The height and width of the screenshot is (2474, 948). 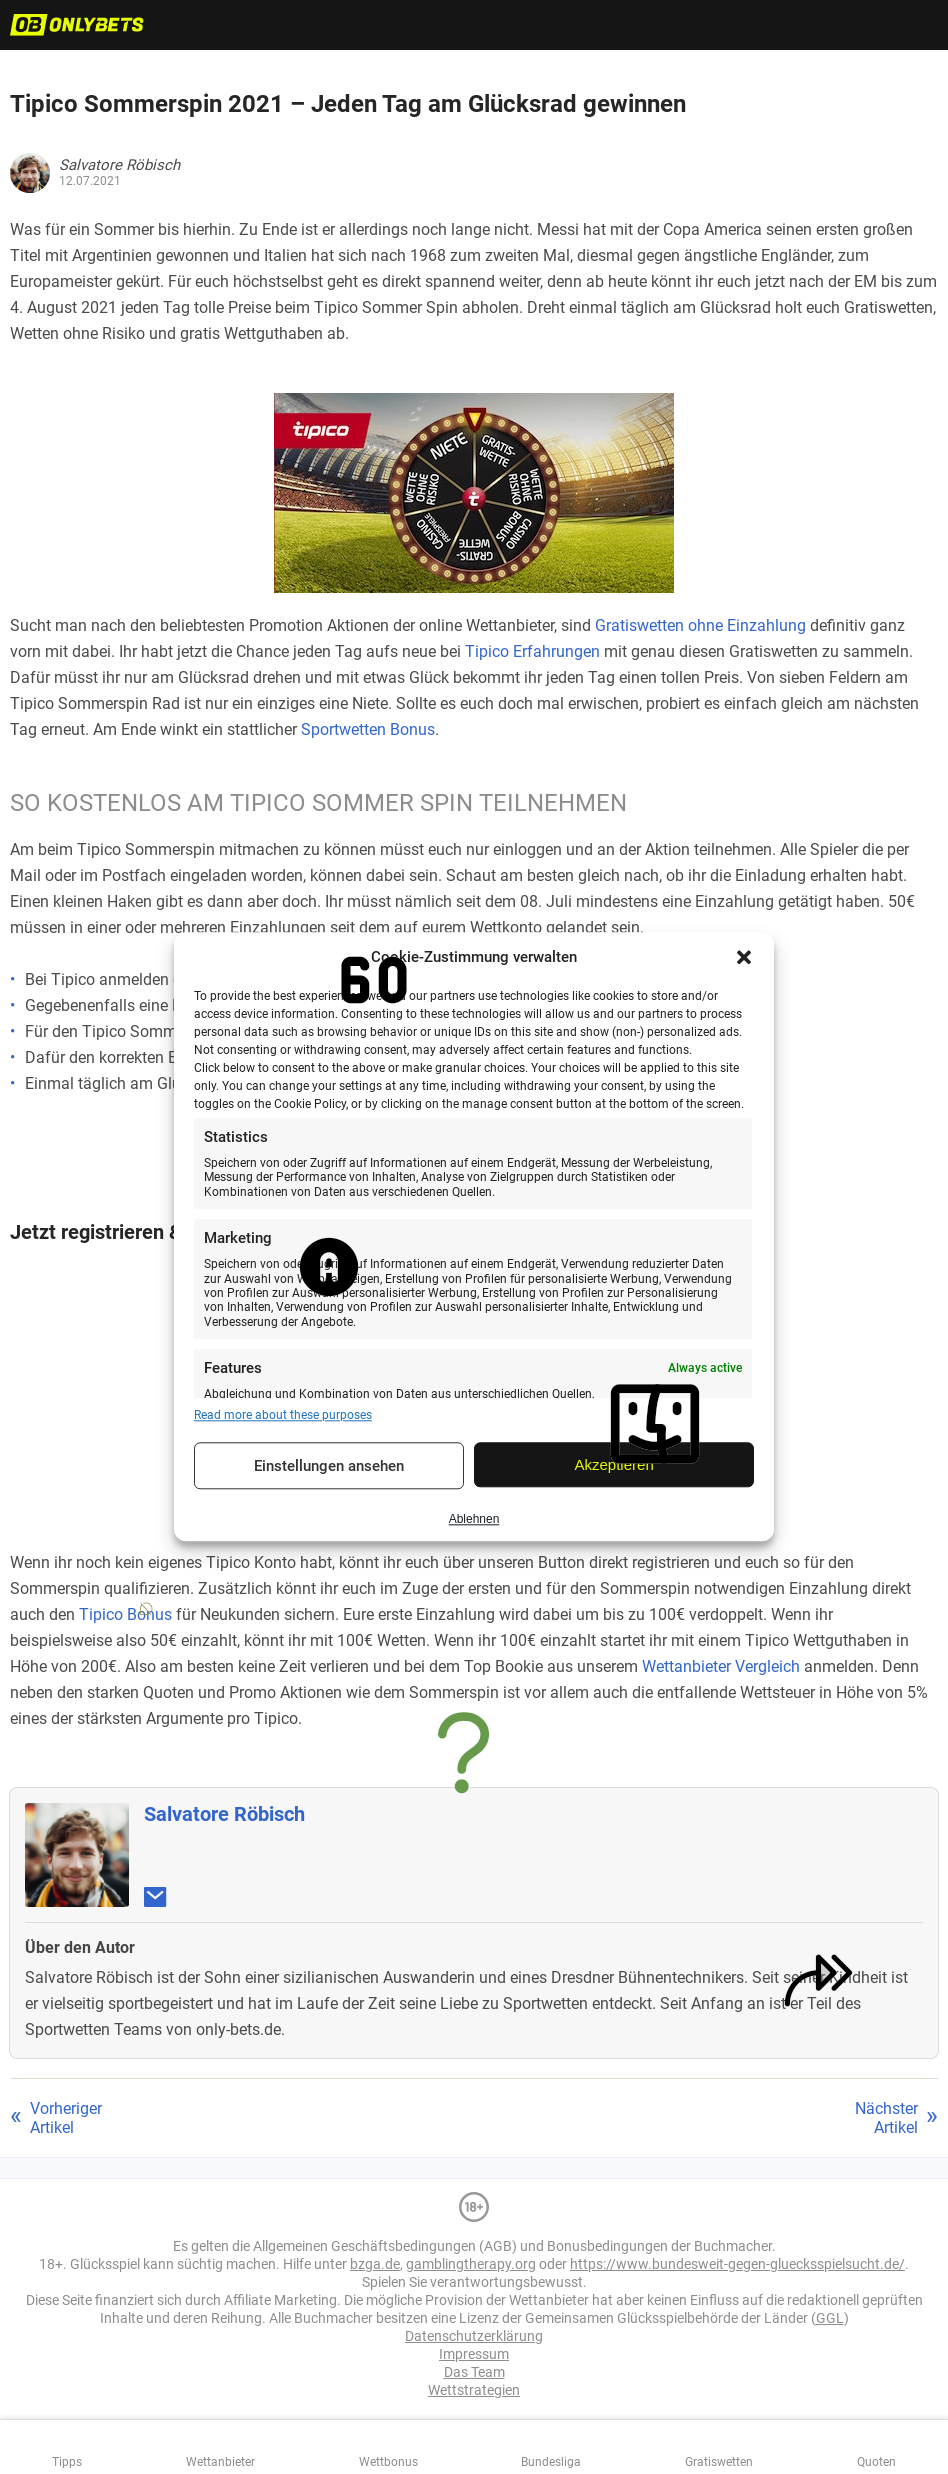 What do you see at coordinates (146, 1609) in the screenshot?
I see `mute or disable chat notifications` at bounding box center [146, 1609].